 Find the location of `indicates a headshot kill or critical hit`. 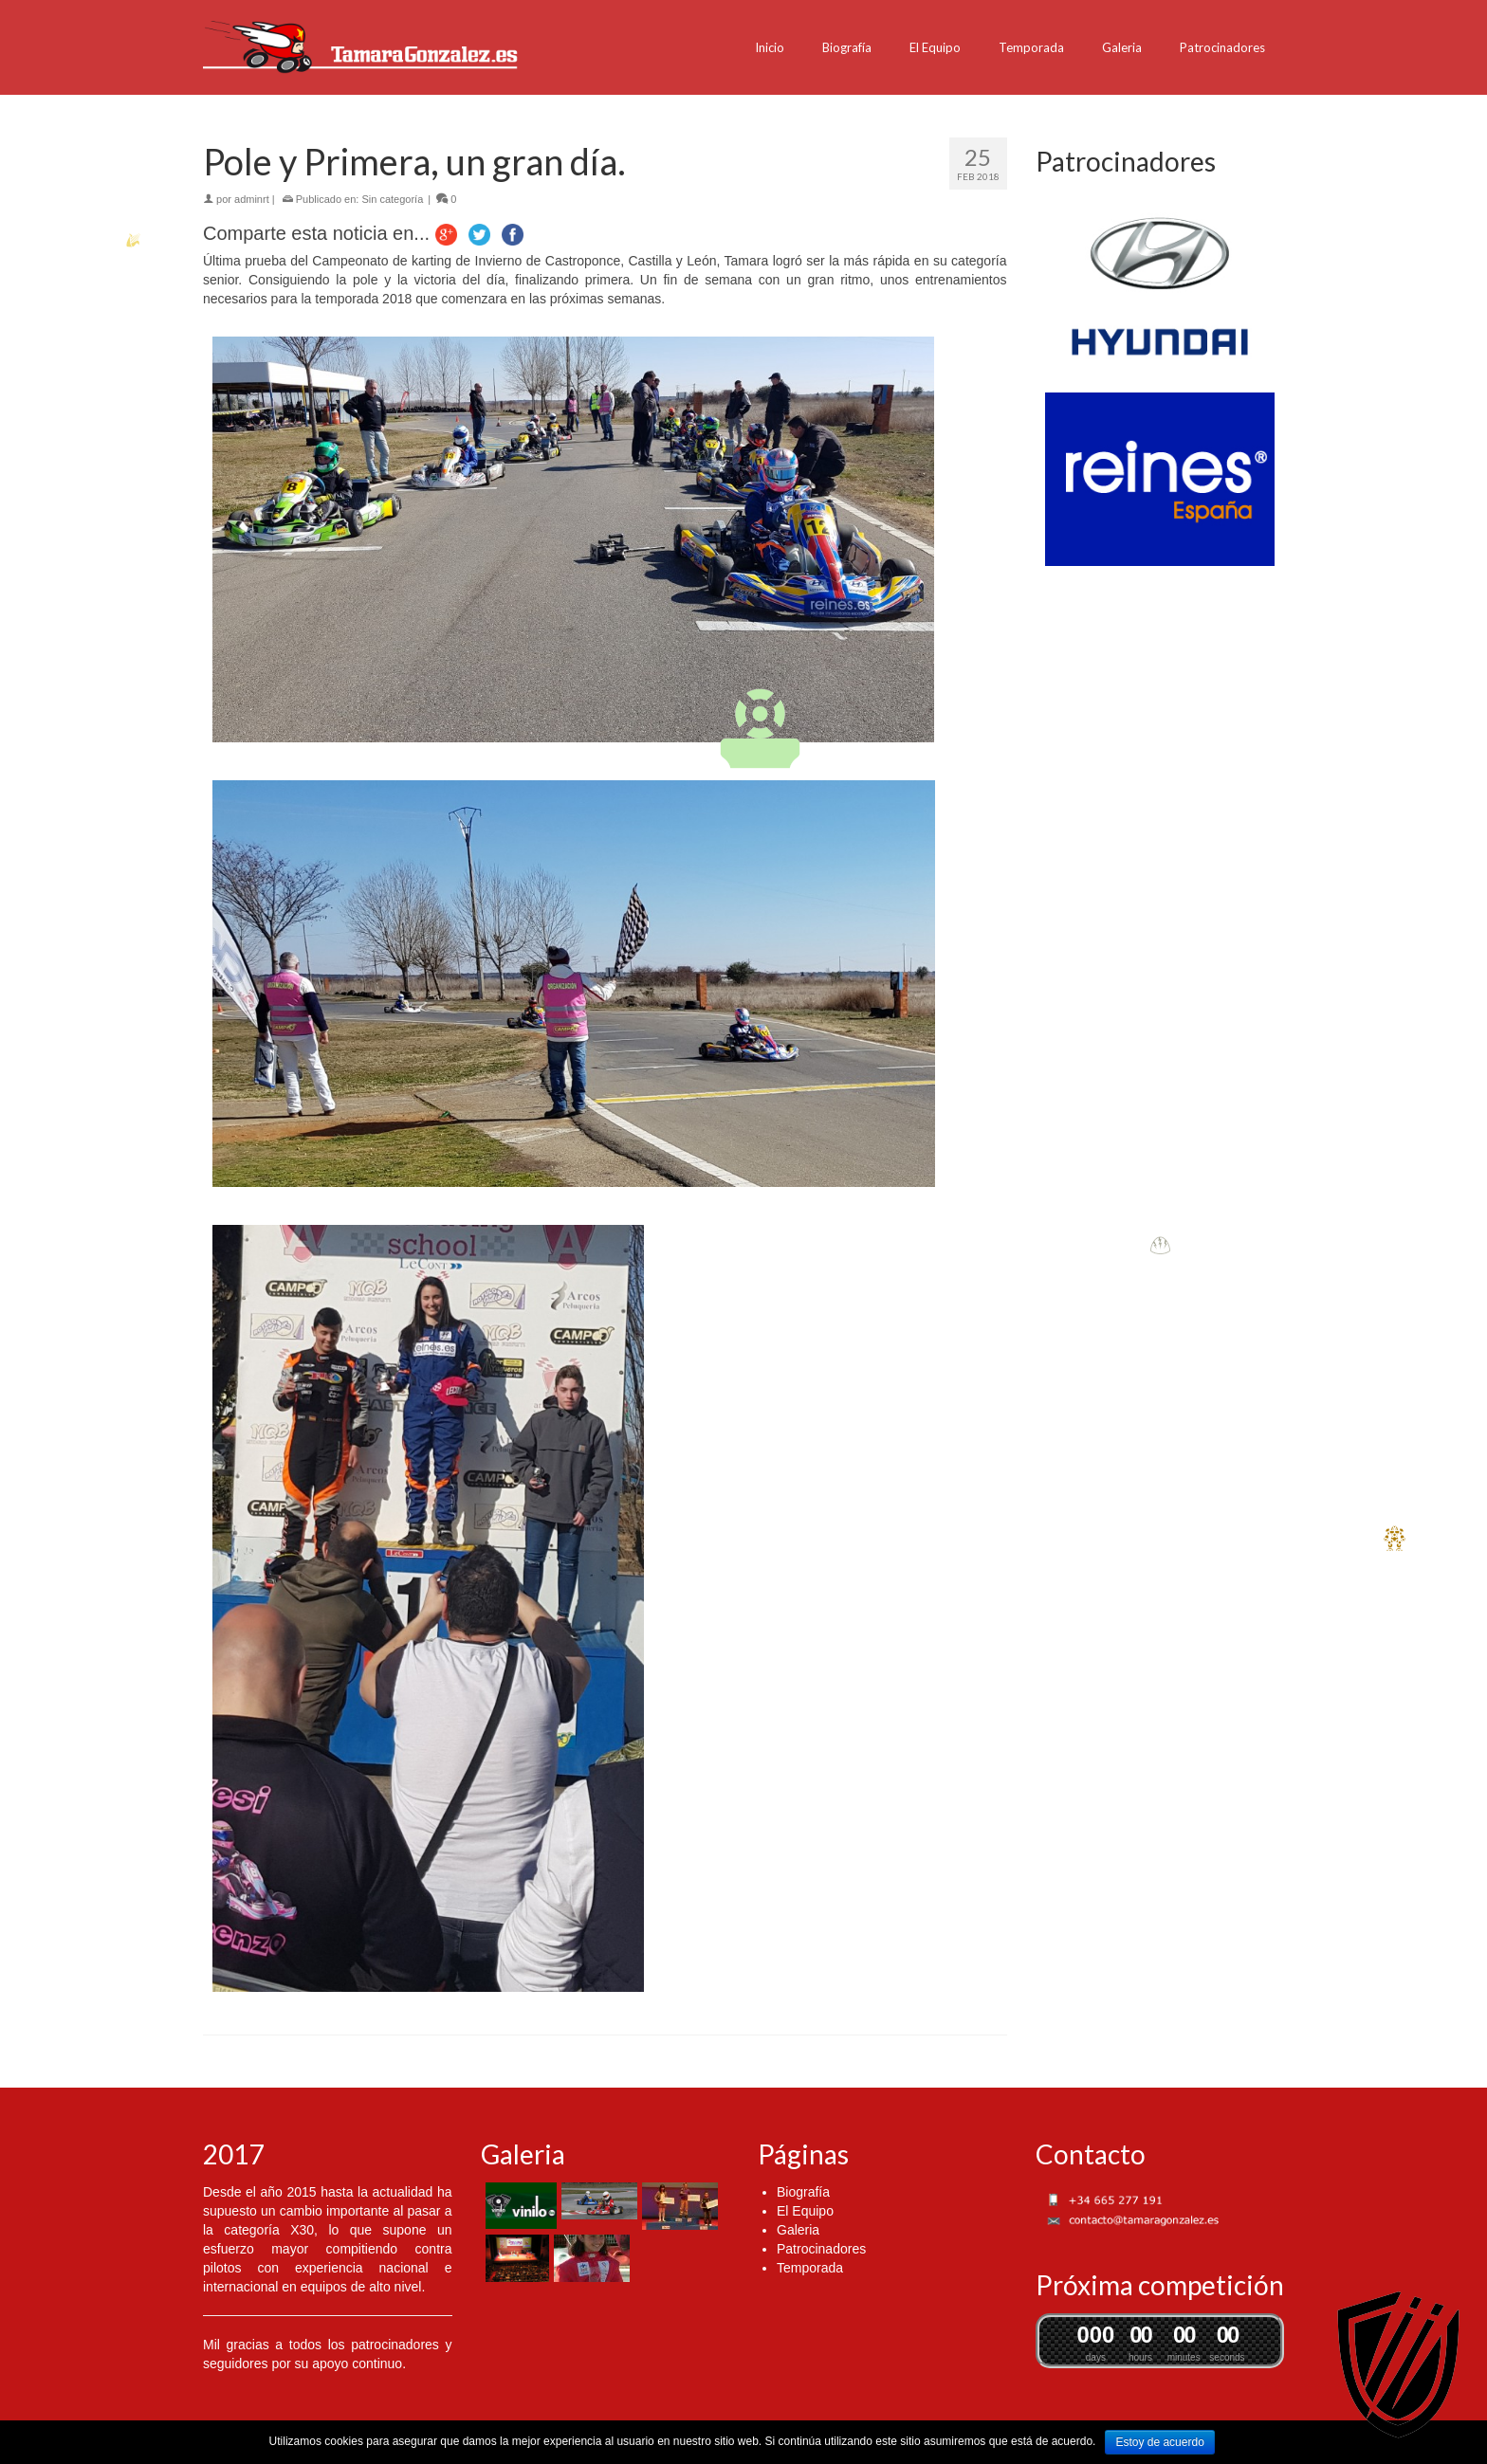

indicates a headshot kill or critical hit is located at coordinates (760, 728).